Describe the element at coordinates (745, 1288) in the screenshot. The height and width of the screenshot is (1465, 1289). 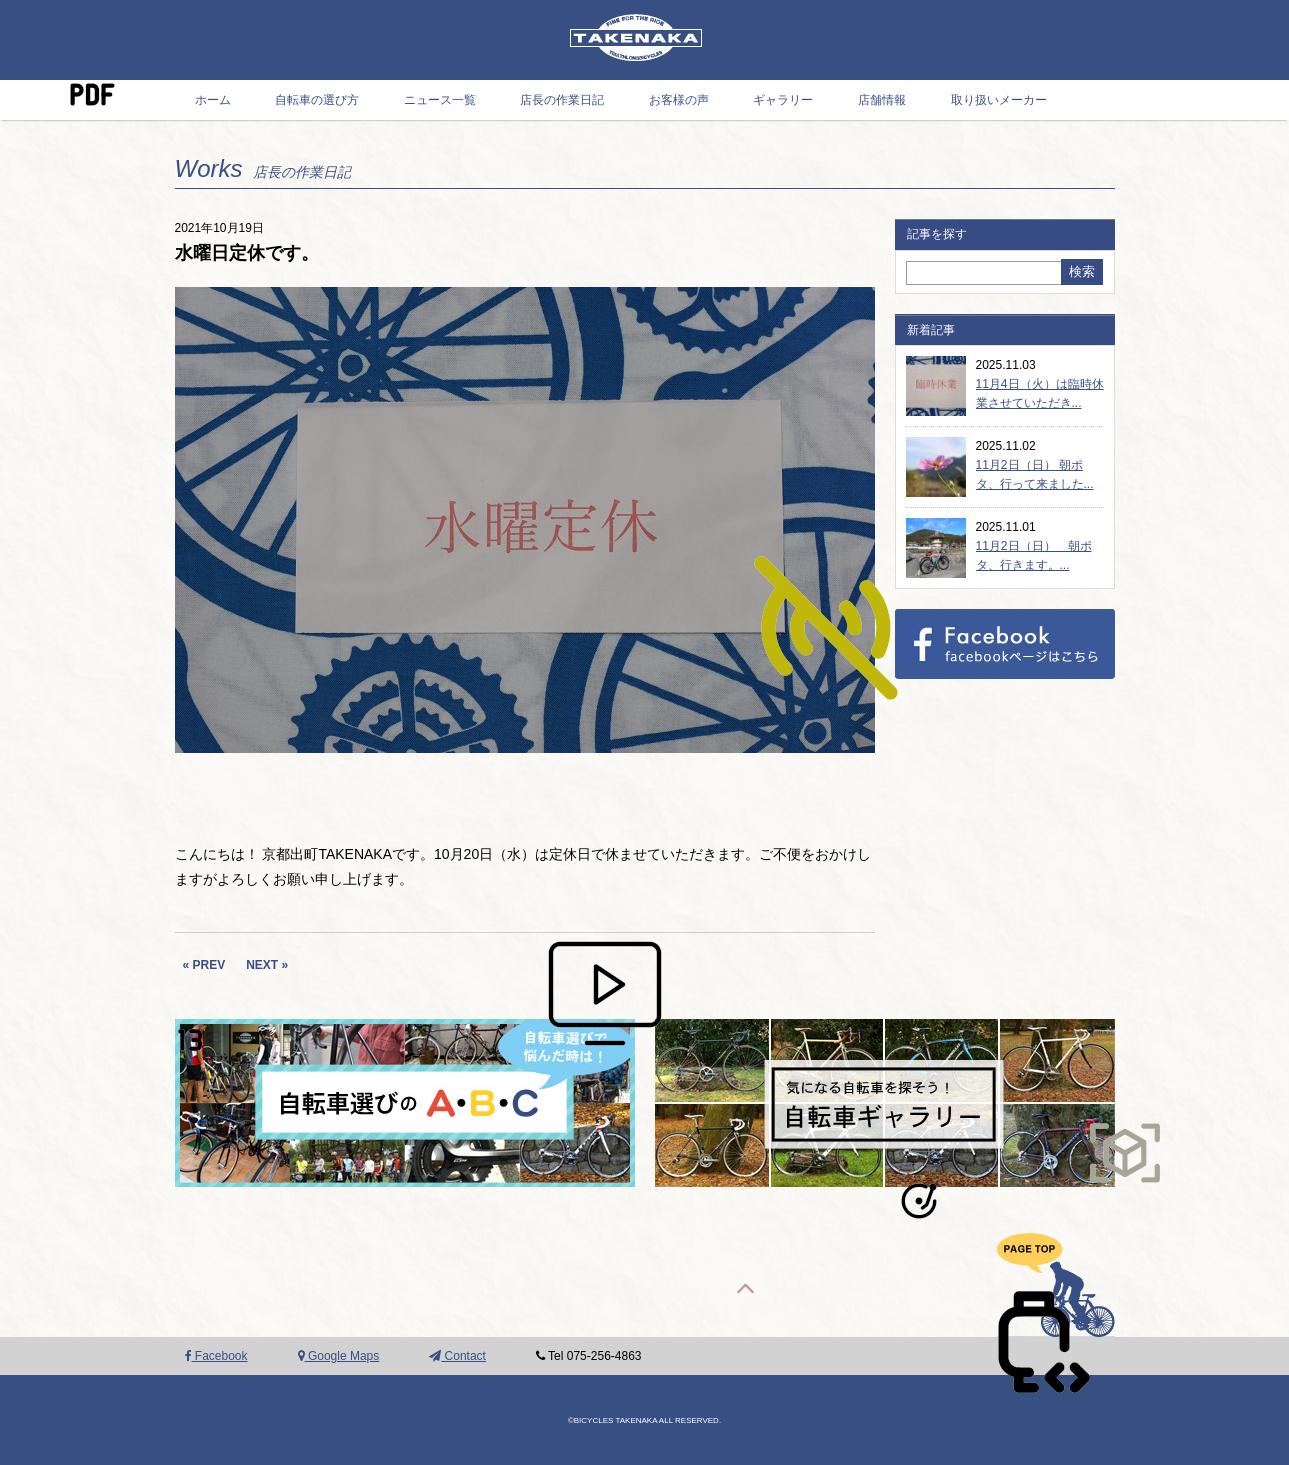
I see `collapse an expanded section` at that location.